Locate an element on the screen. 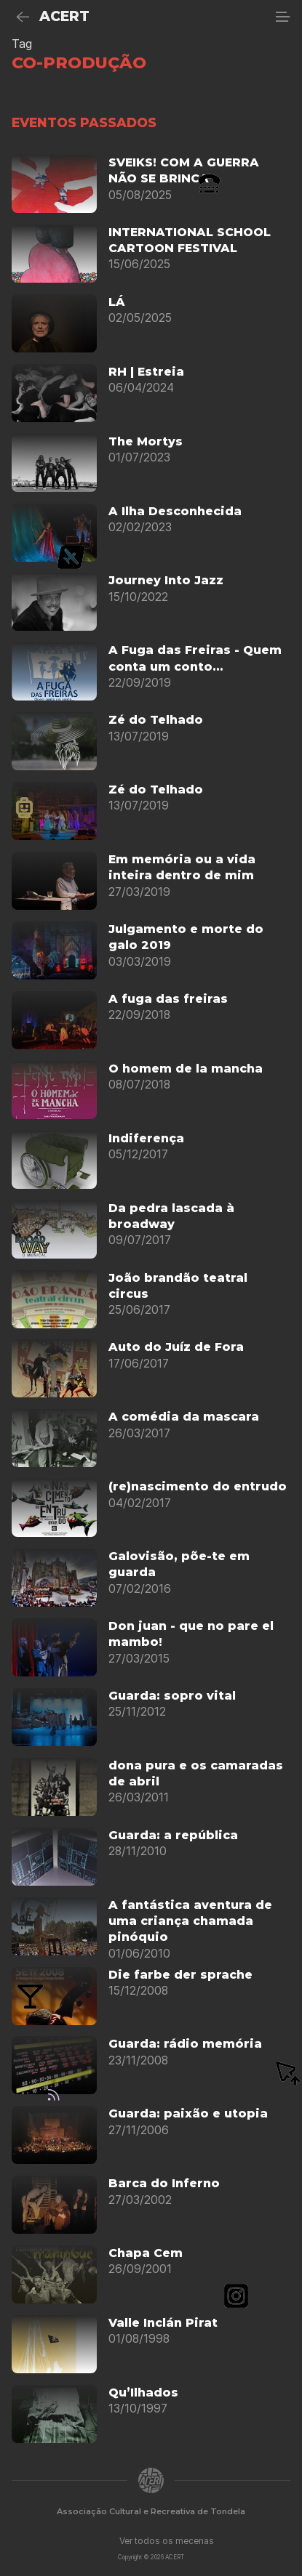 This screenshot has height=2576, width=302. access bar or cocktail menu is located at coordinates (30, 1995).